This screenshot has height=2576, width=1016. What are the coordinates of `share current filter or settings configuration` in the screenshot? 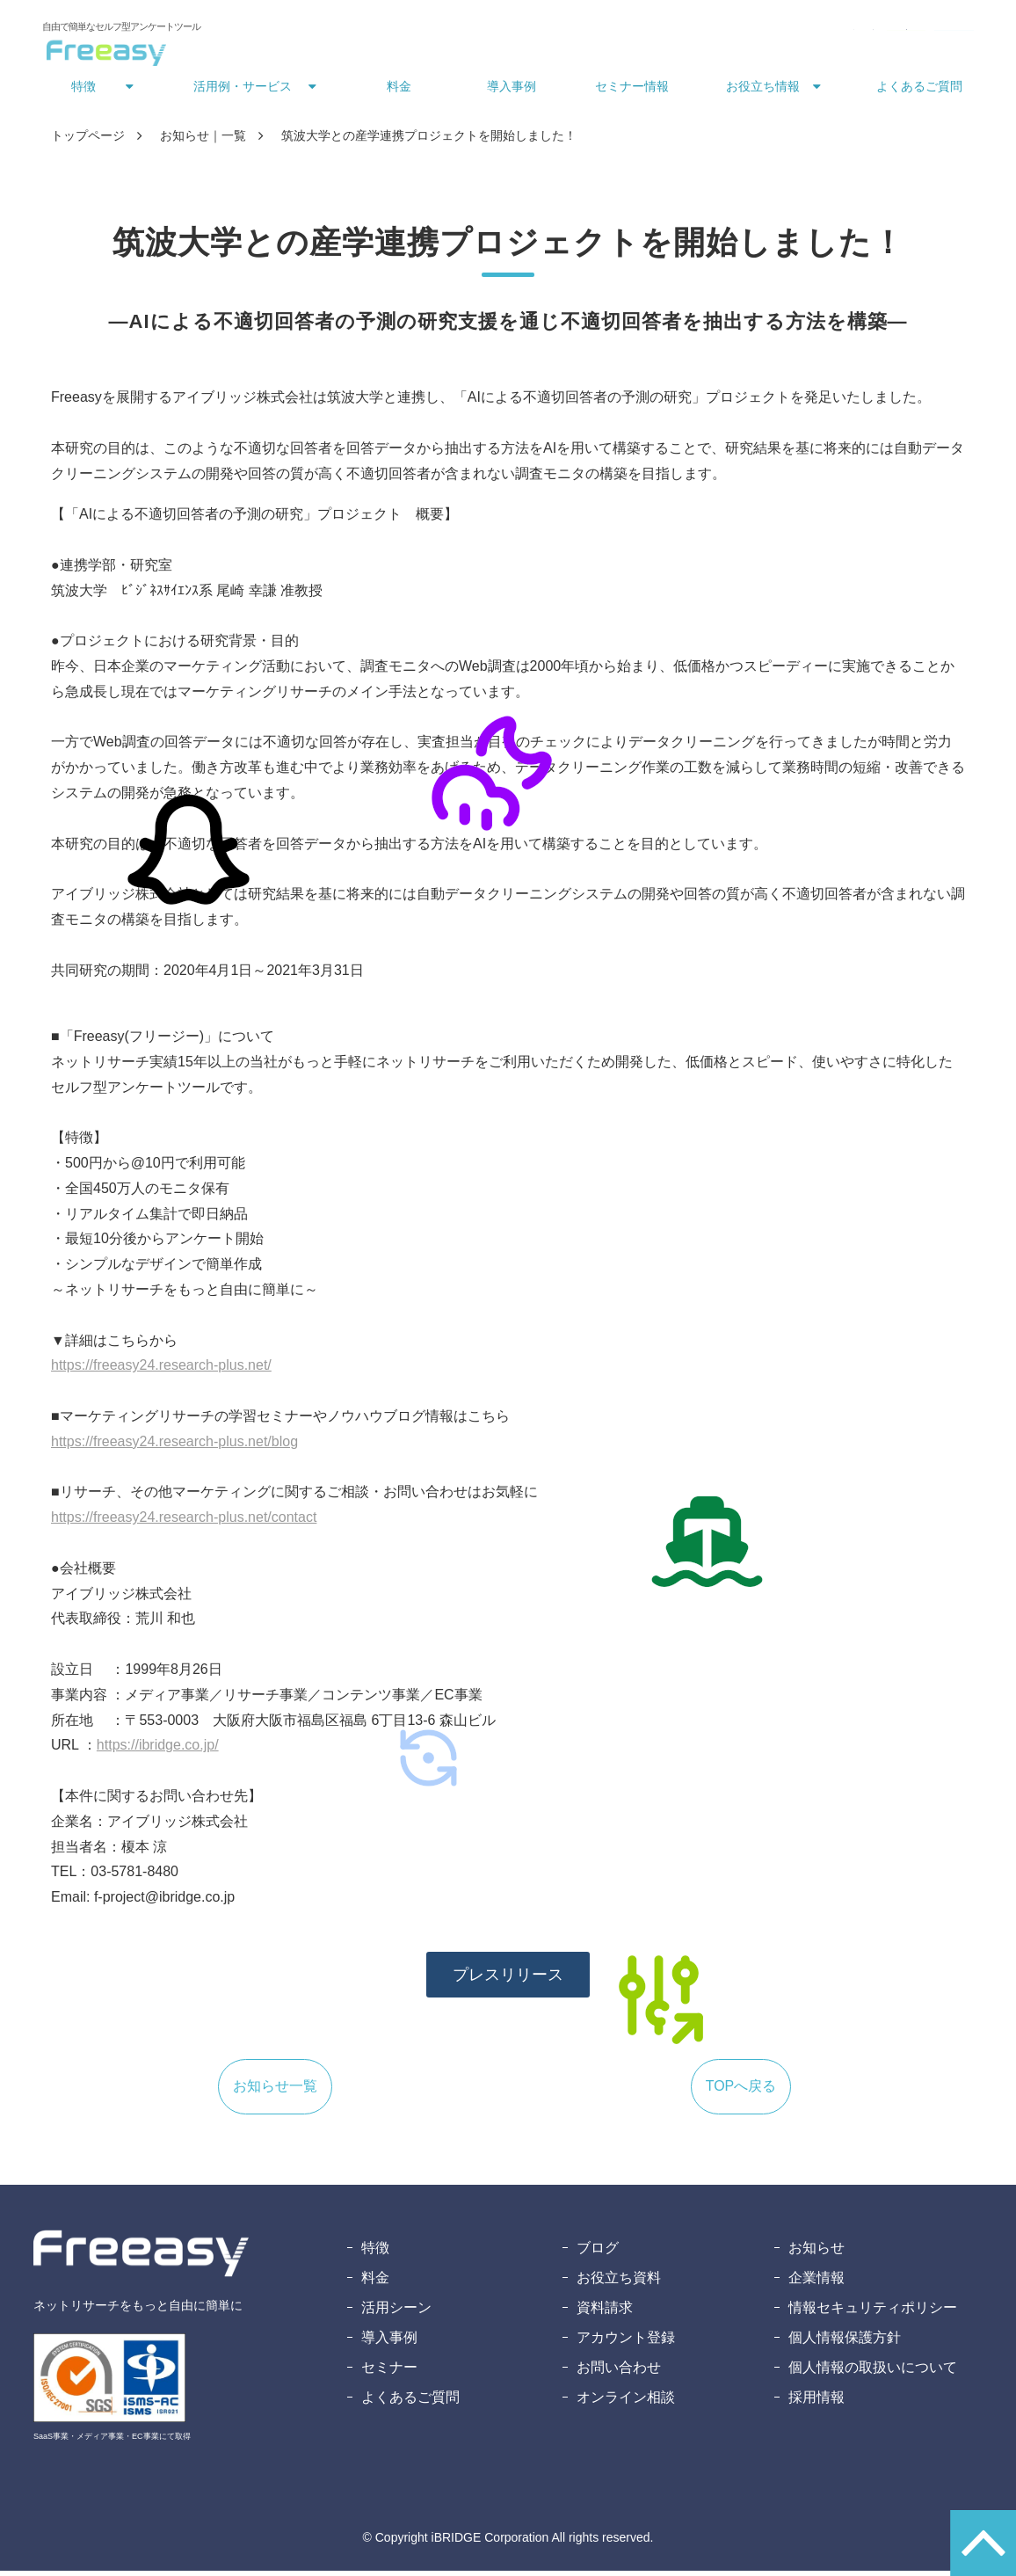 It's located at (658, 1995).